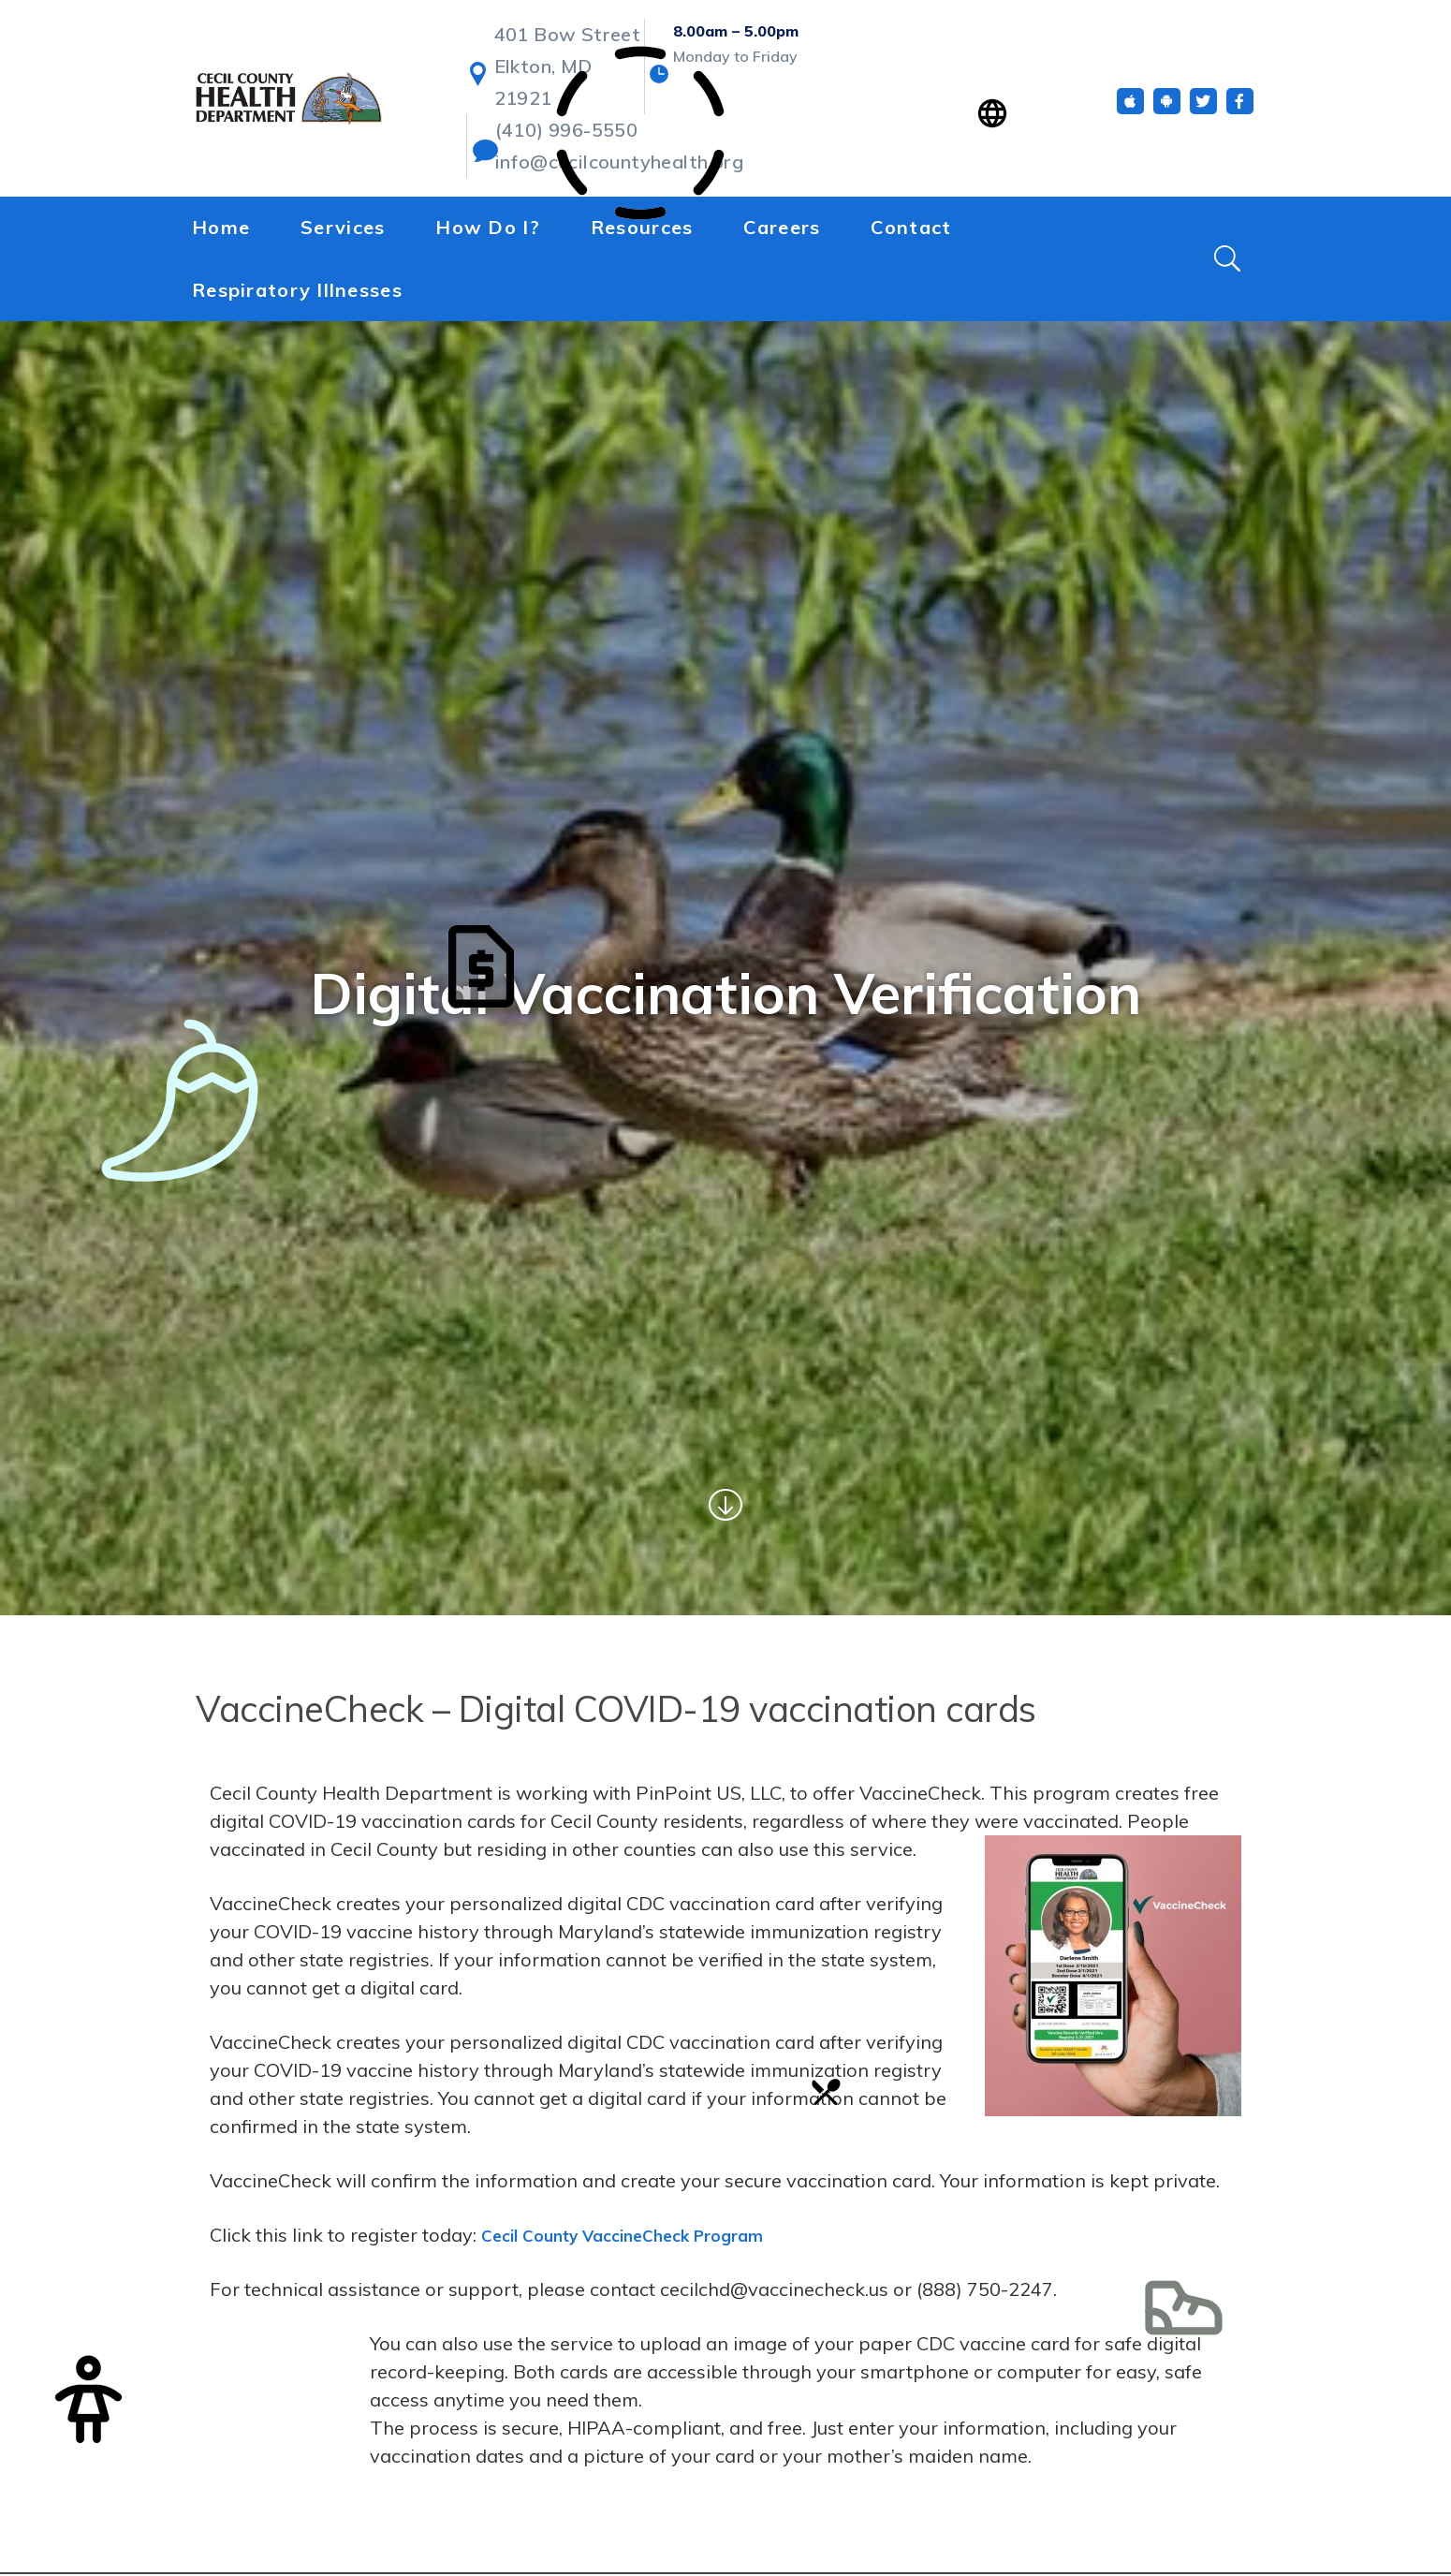  I want to click on view invoice or billing document, so click(481, 966).